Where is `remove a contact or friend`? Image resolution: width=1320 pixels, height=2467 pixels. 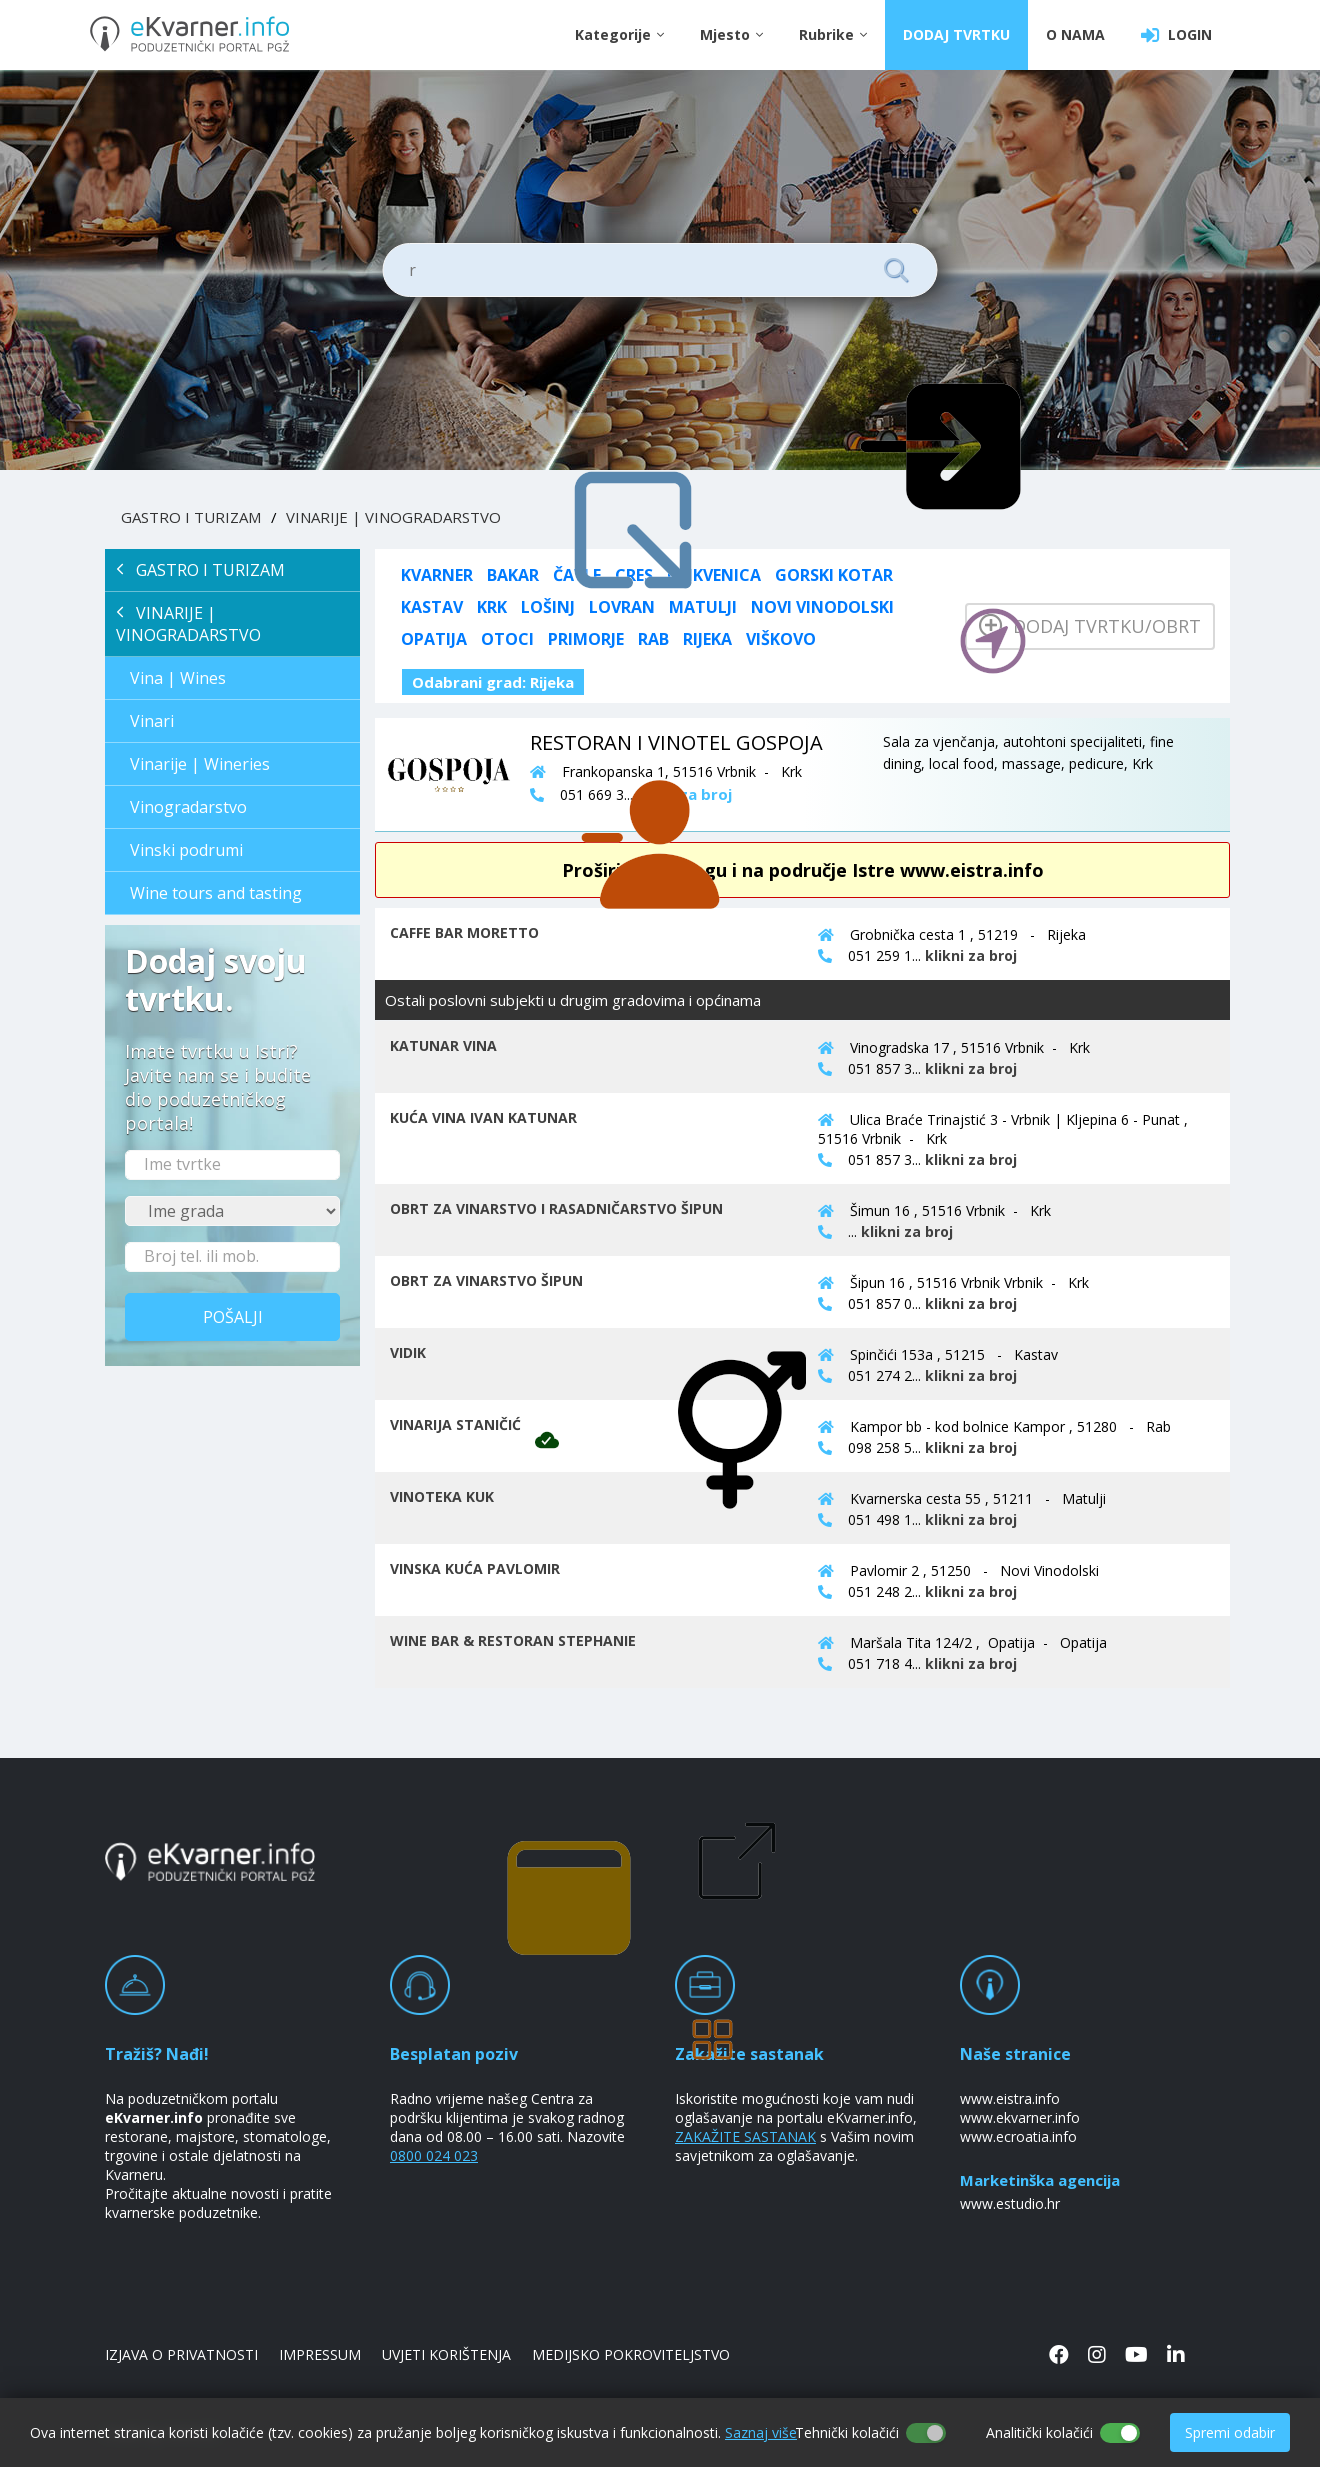
remove a contact or friend is located at coordinates (650, 844).